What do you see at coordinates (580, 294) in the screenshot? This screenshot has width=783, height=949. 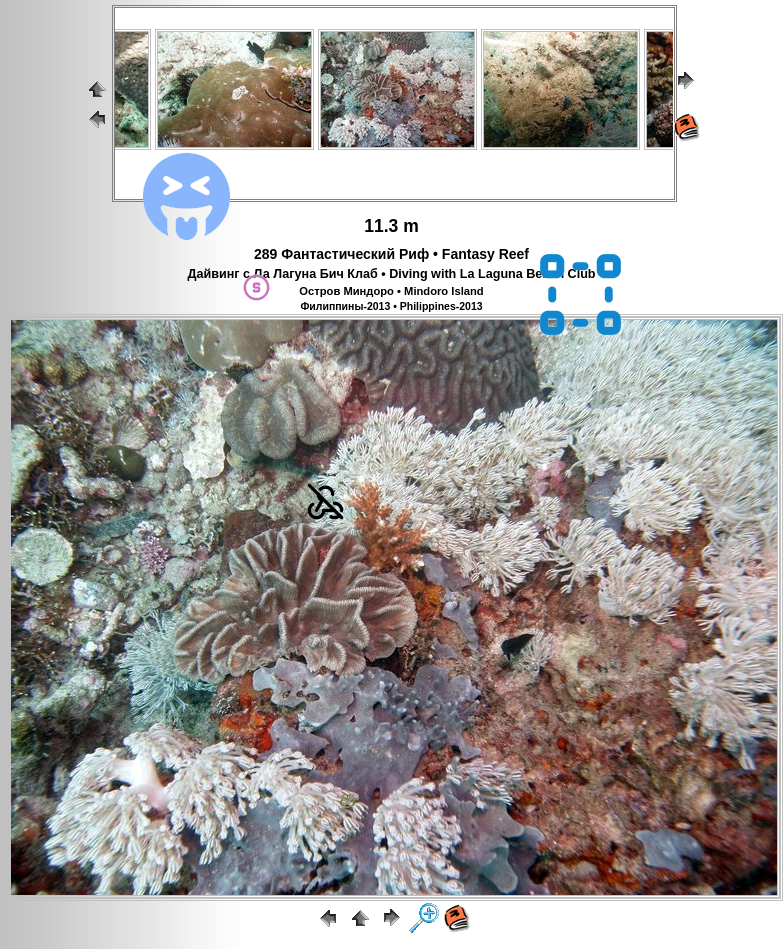 I see `adjust transformation anchor point` at bounding box center [580, 294].